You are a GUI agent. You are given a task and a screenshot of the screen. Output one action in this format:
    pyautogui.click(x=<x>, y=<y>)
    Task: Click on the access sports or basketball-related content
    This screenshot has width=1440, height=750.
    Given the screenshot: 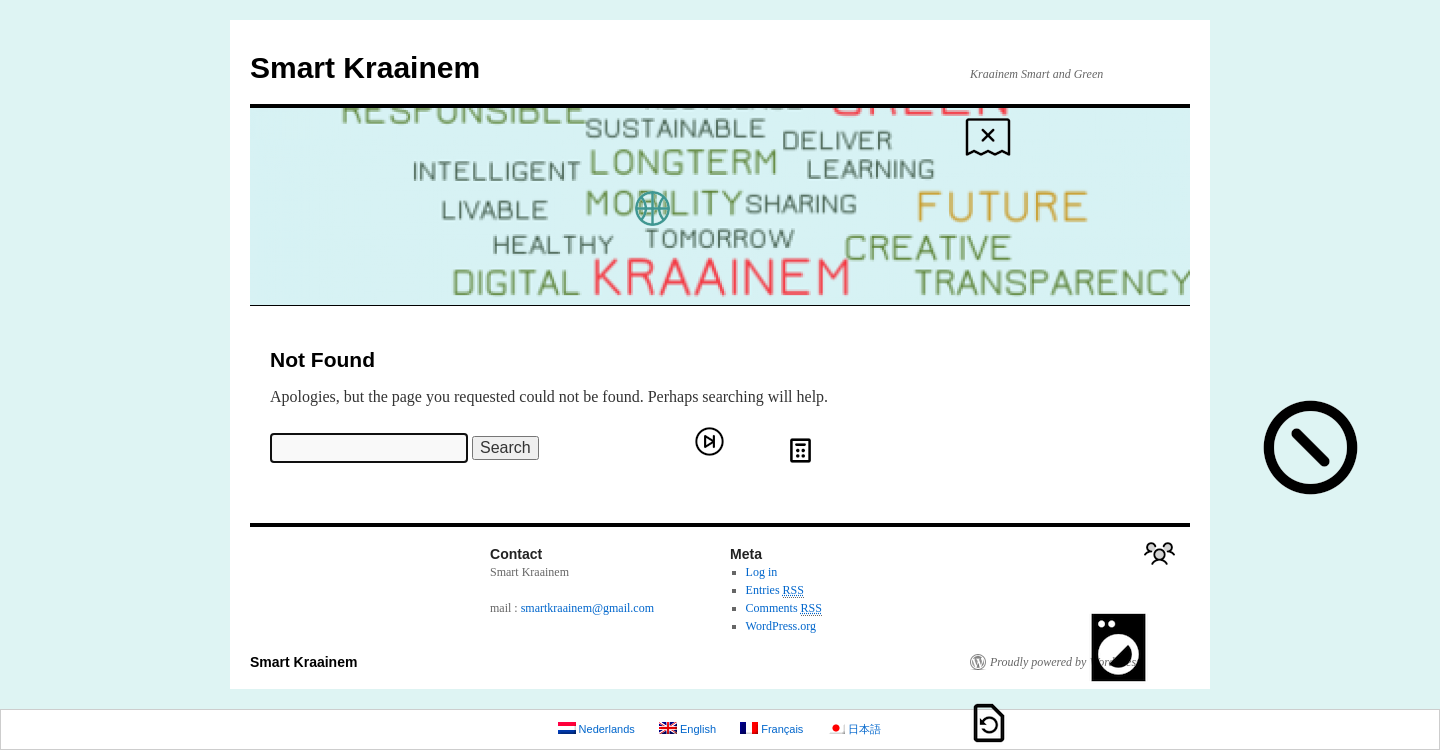 What is the action you would take?
    pyautogui.click(x=652, y=208)
    